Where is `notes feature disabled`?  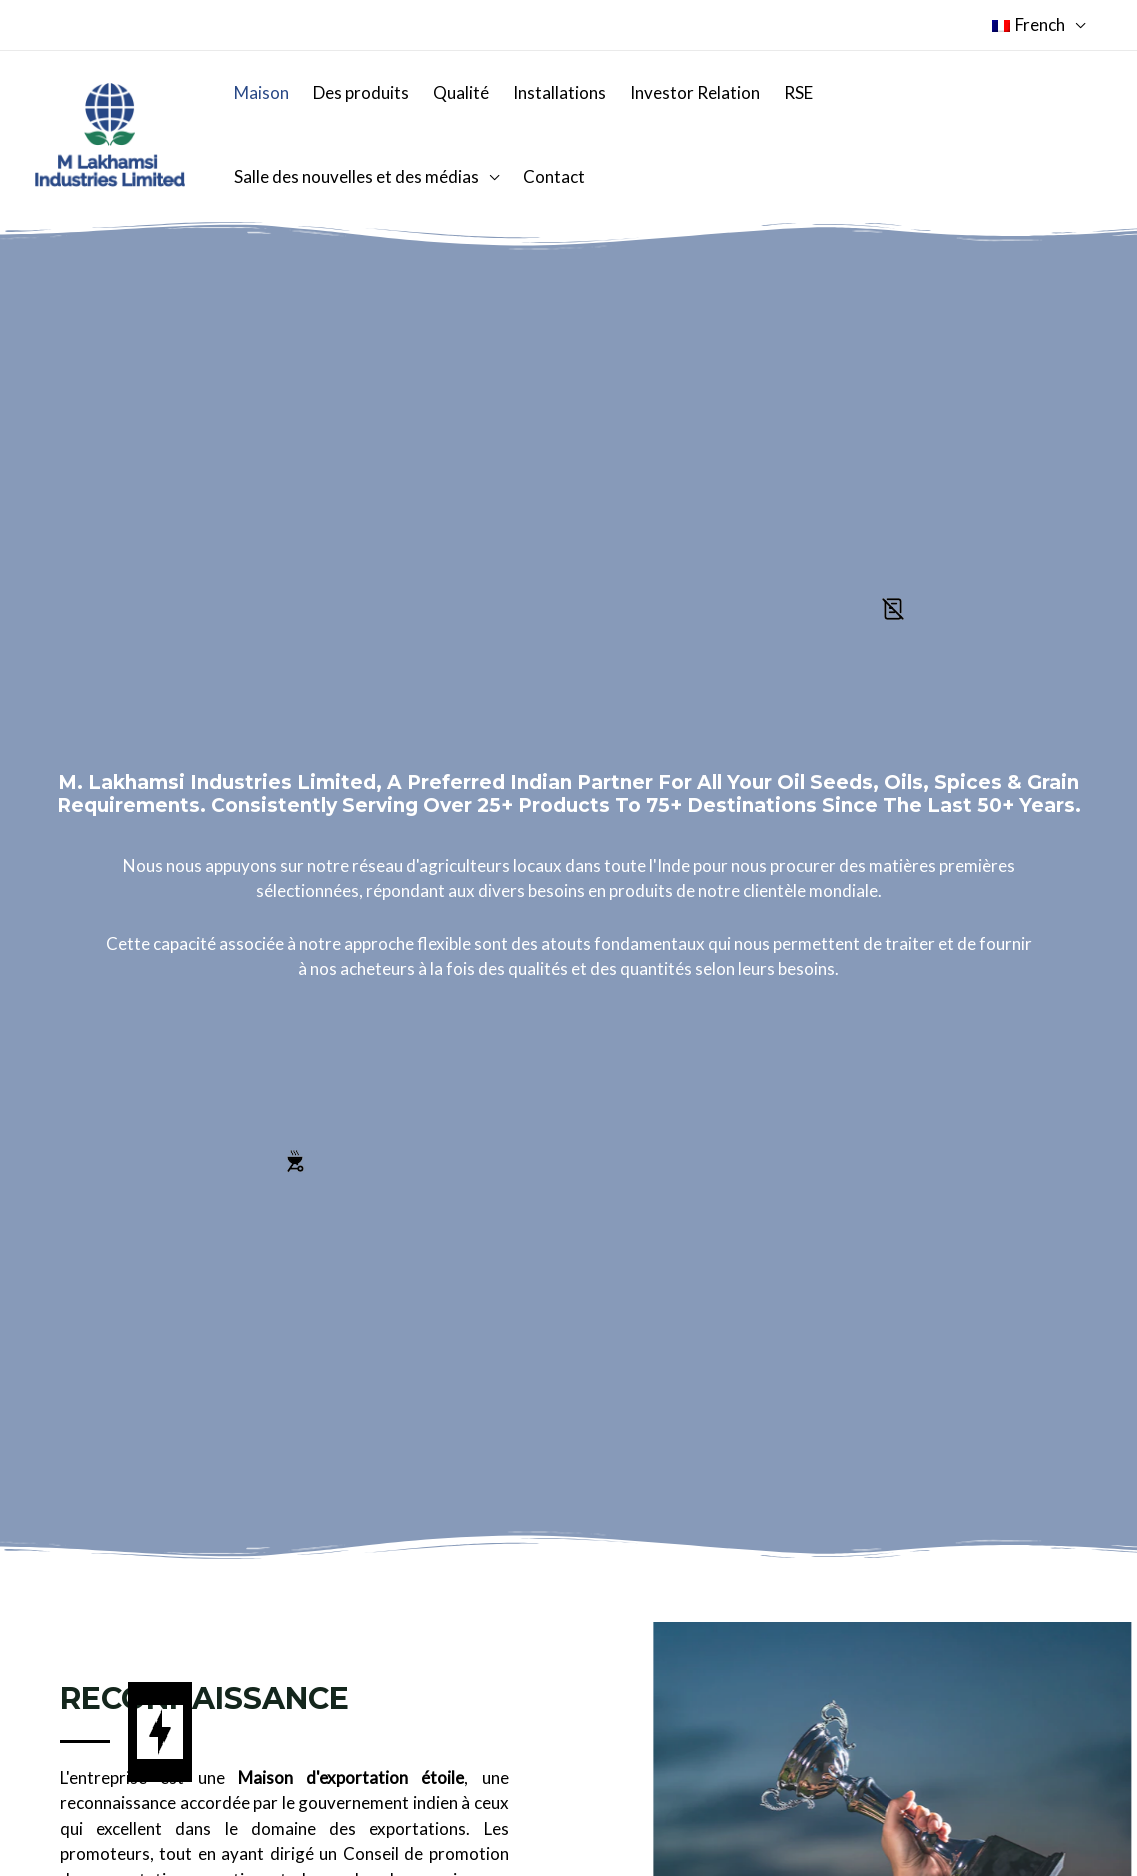 notes feature disabled is located at coordinates (893, 609).